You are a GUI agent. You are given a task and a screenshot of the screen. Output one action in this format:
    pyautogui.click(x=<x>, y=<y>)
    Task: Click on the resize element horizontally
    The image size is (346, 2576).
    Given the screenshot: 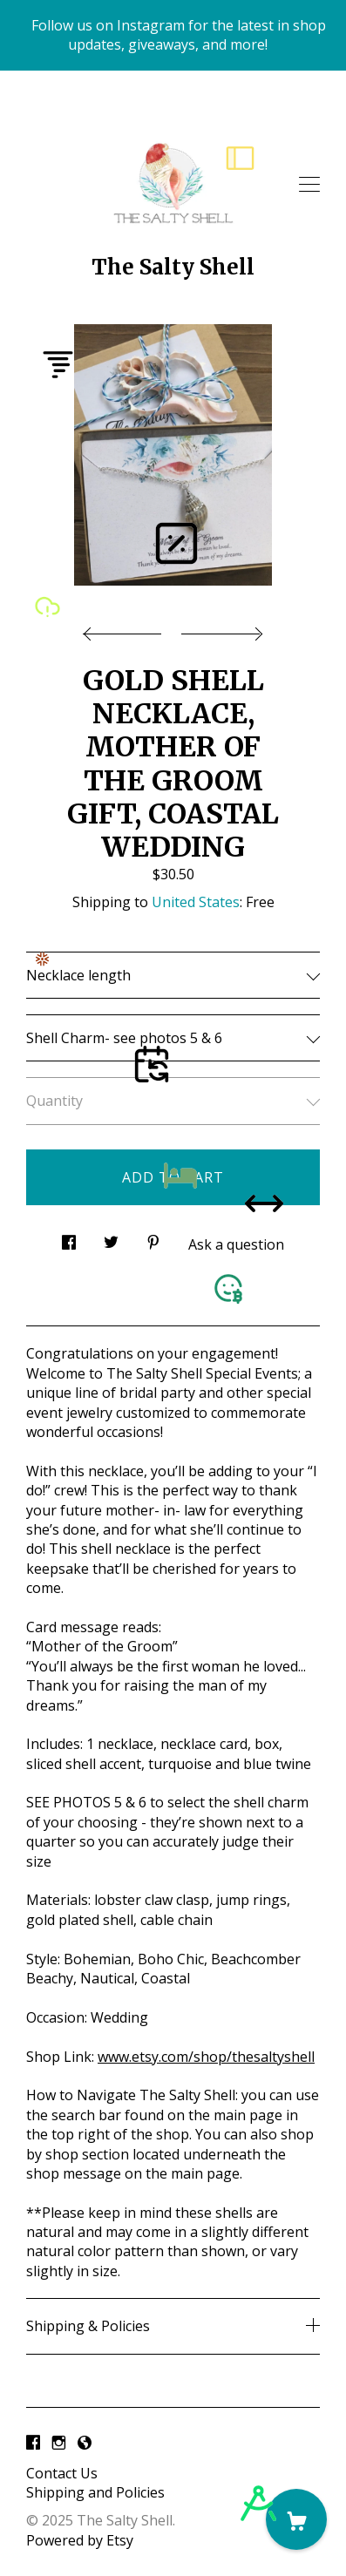 What is the action you would take?
    pyautogui.click(x=264, y=1203)
    